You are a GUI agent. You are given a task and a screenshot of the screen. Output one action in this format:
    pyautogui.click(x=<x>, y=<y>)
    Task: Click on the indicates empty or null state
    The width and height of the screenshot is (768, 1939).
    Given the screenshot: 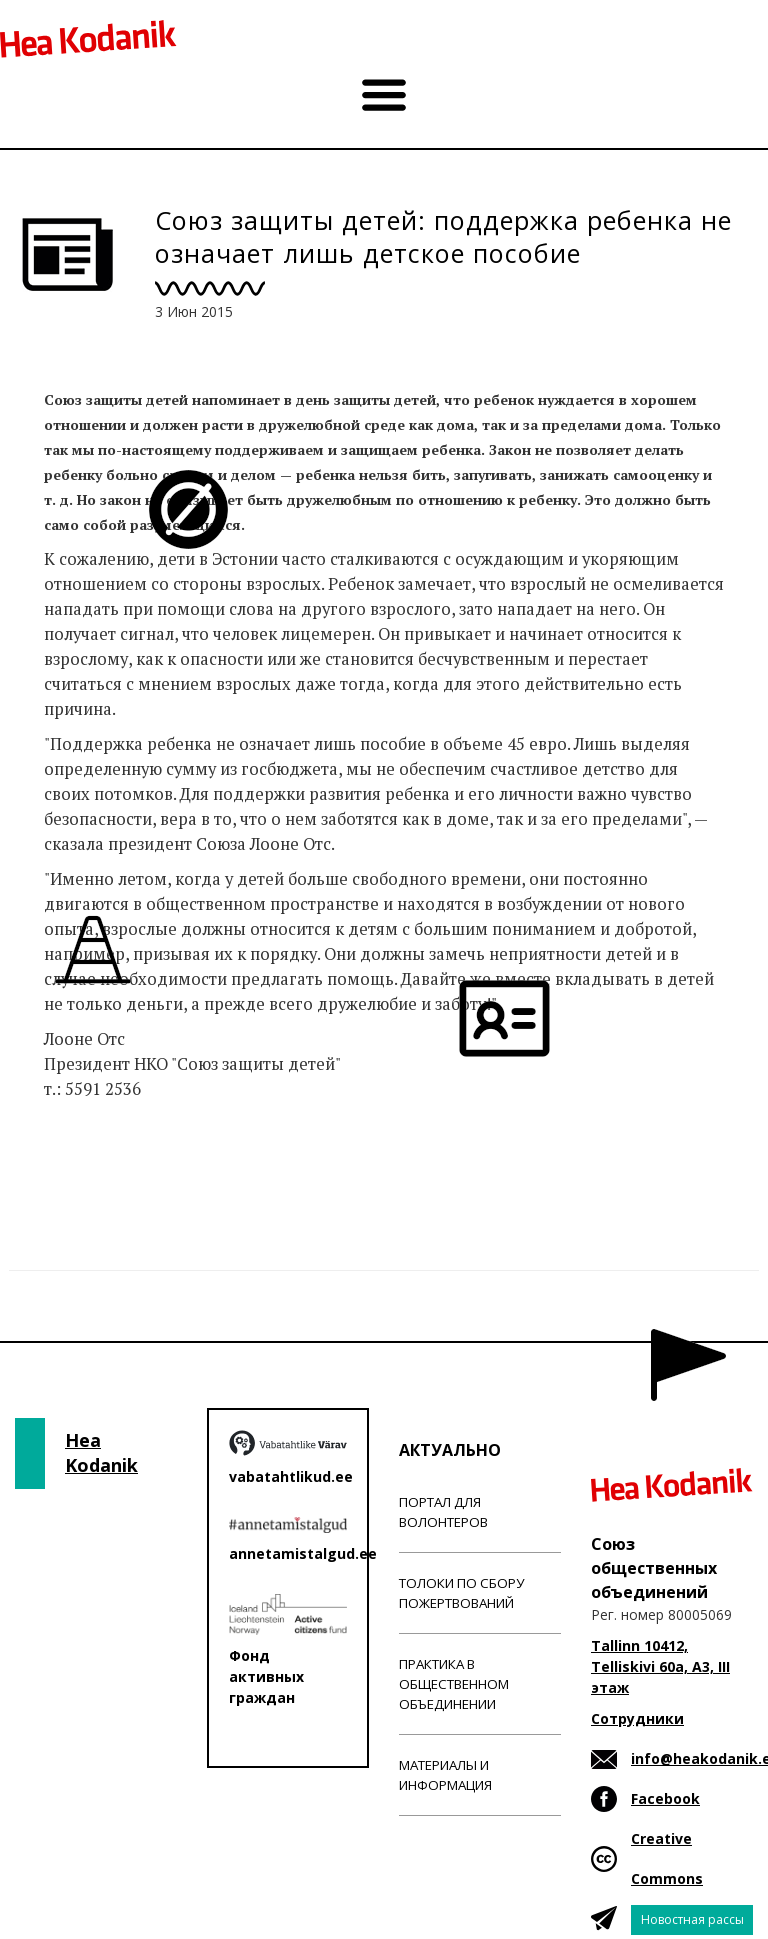 What is the action you would take?
    pyautogui.click(x=188, y=509)
    